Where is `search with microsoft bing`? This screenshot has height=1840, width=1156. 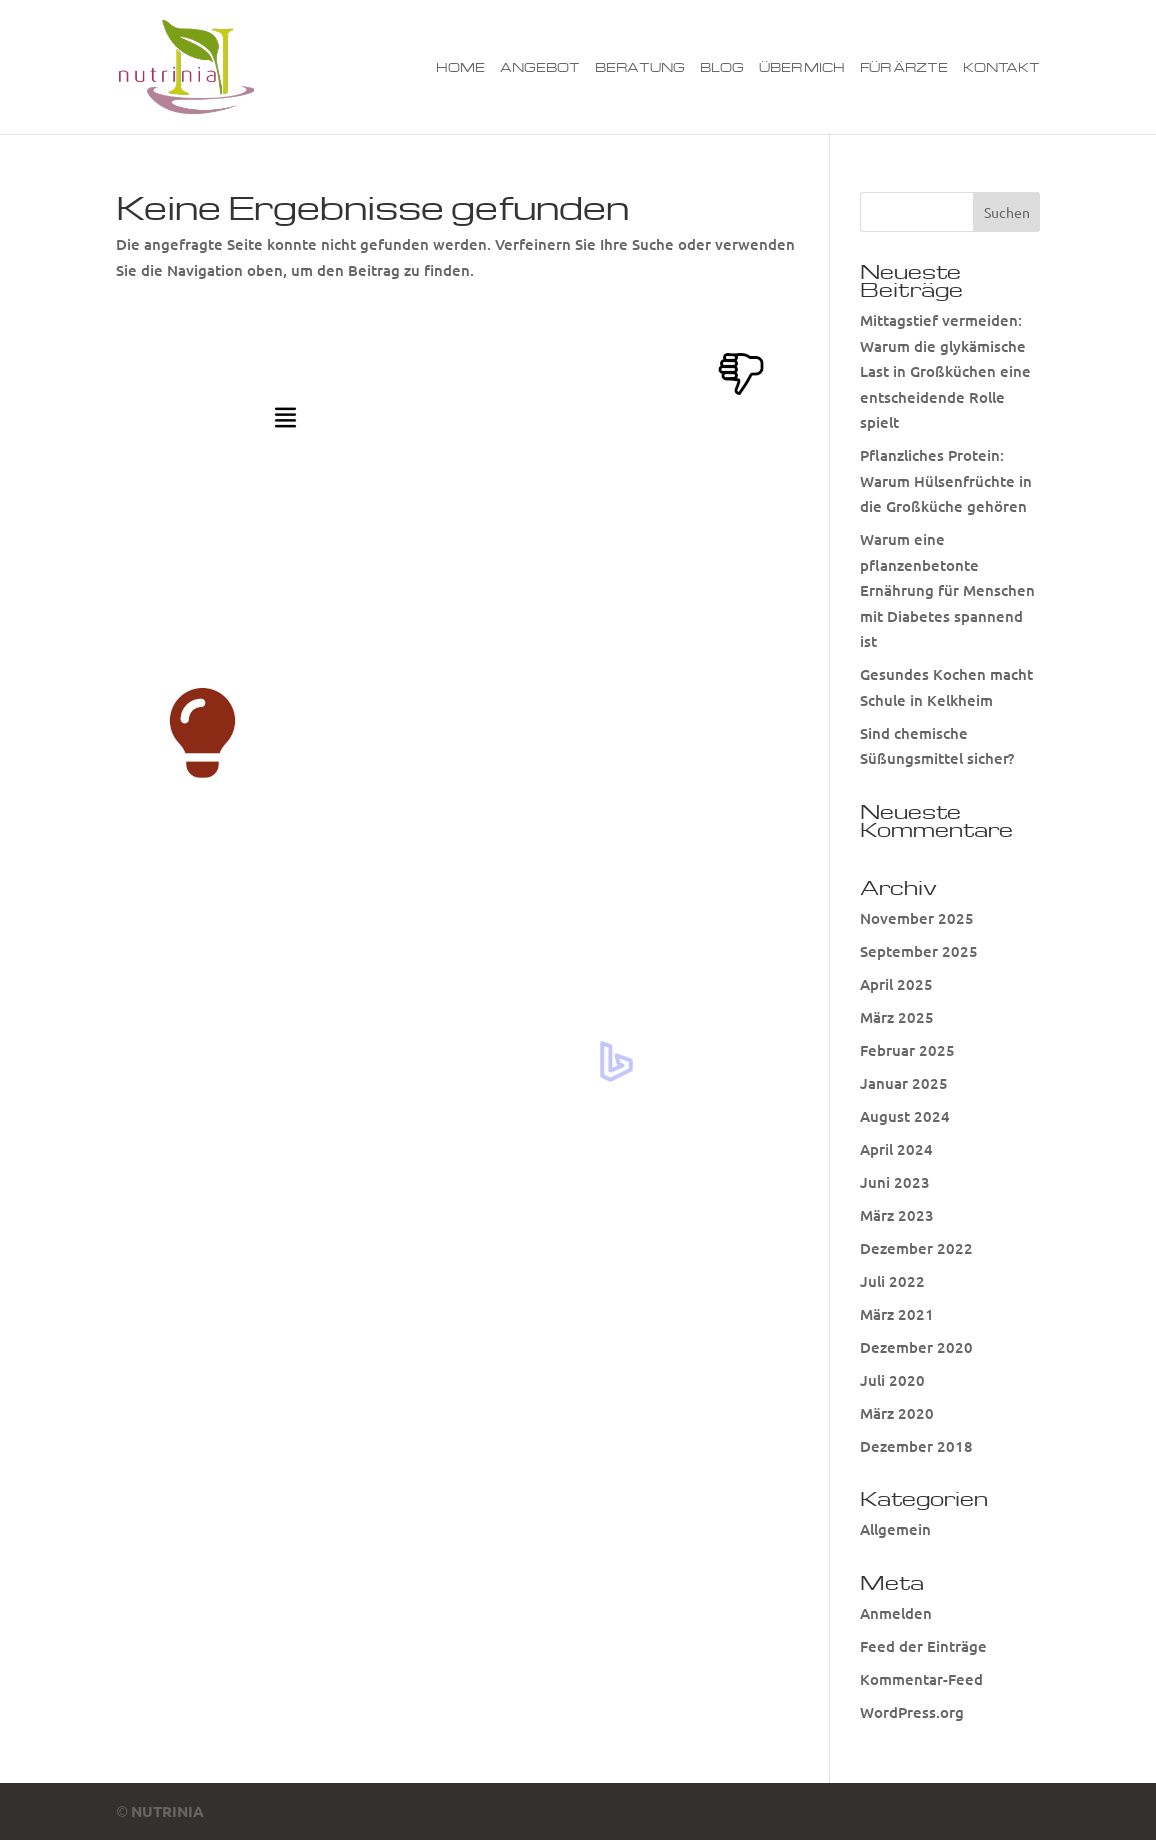
search with microsoft bing is located at coordinates (616, 1061).